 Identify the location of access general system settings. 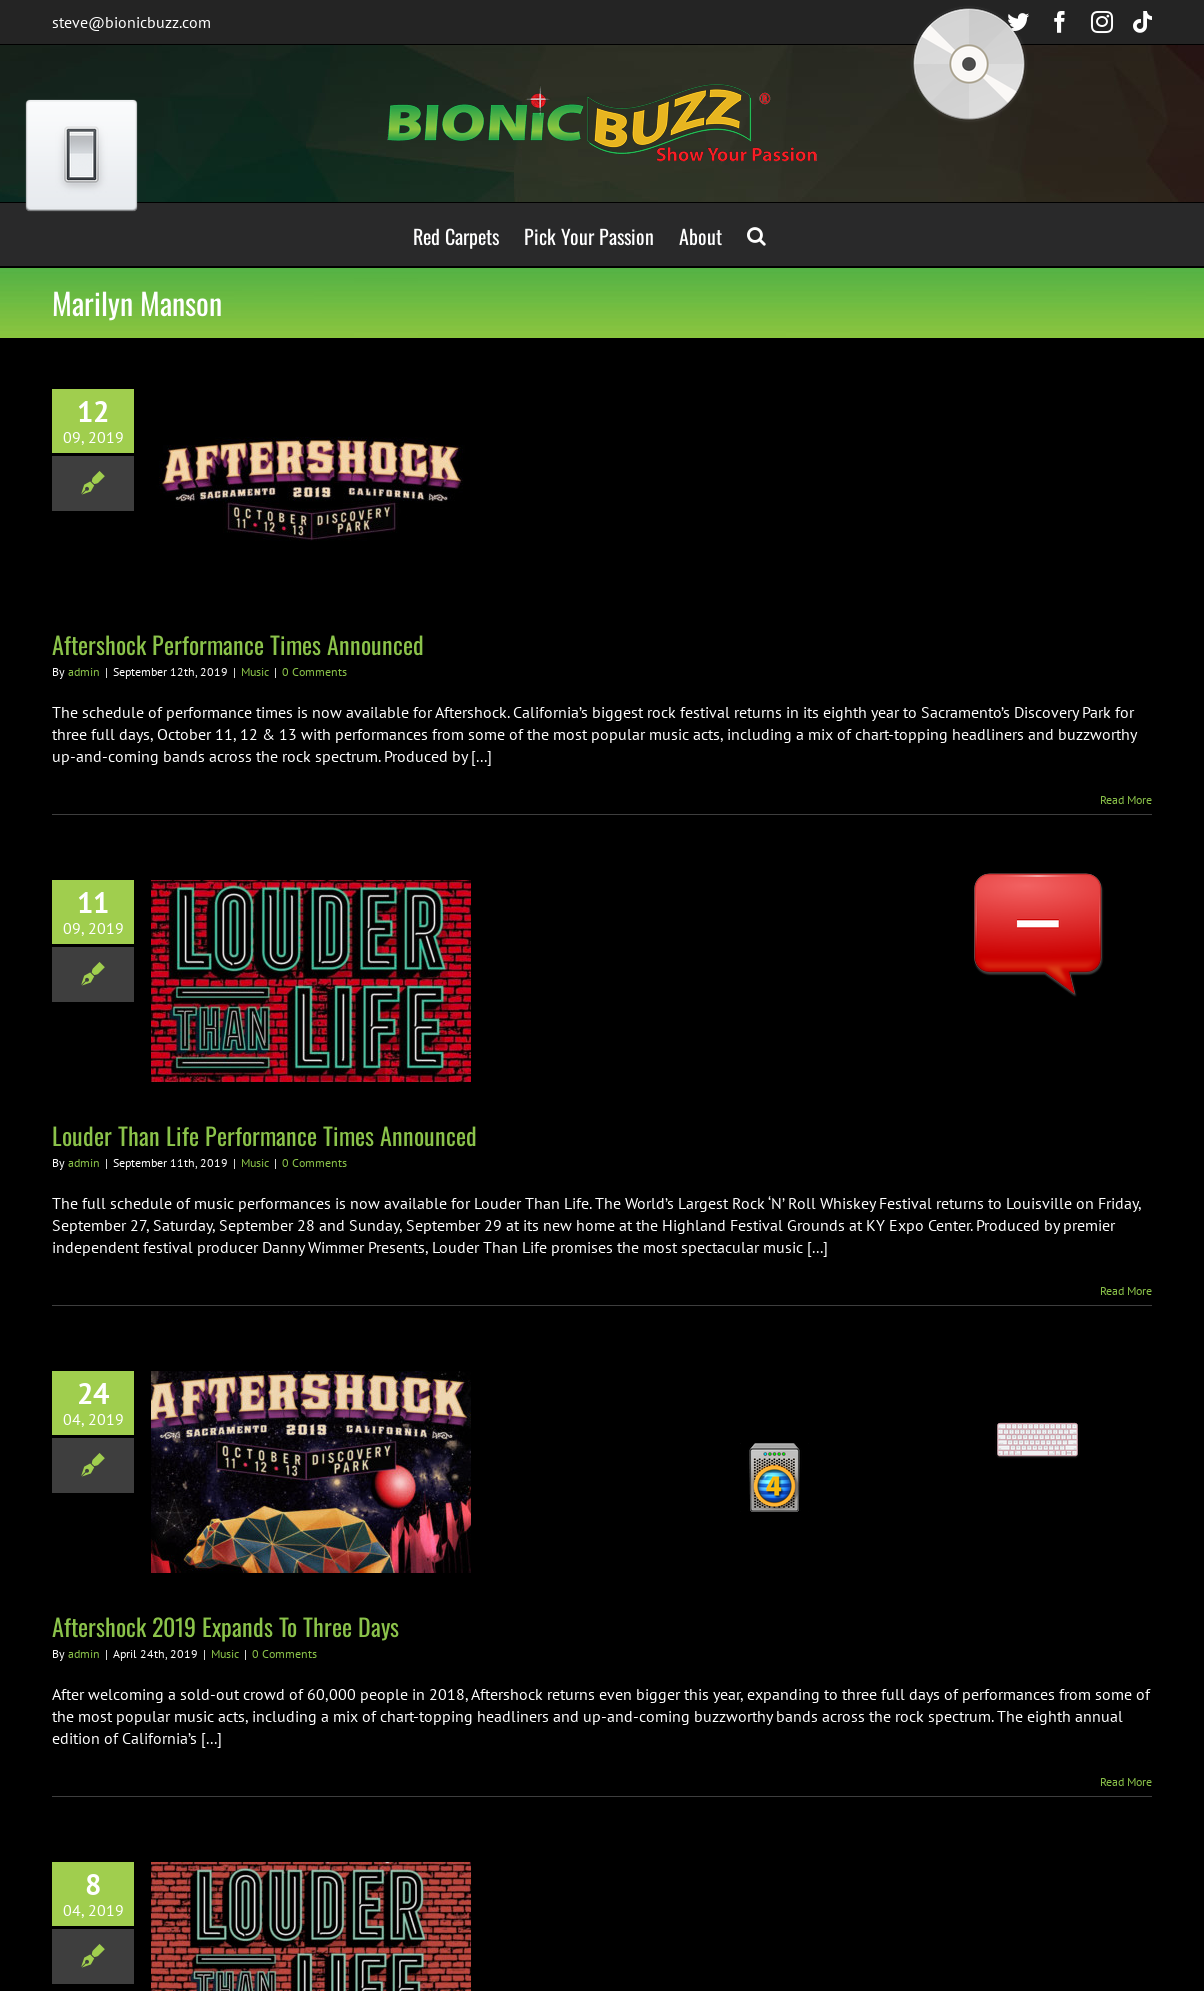
(81, 155).